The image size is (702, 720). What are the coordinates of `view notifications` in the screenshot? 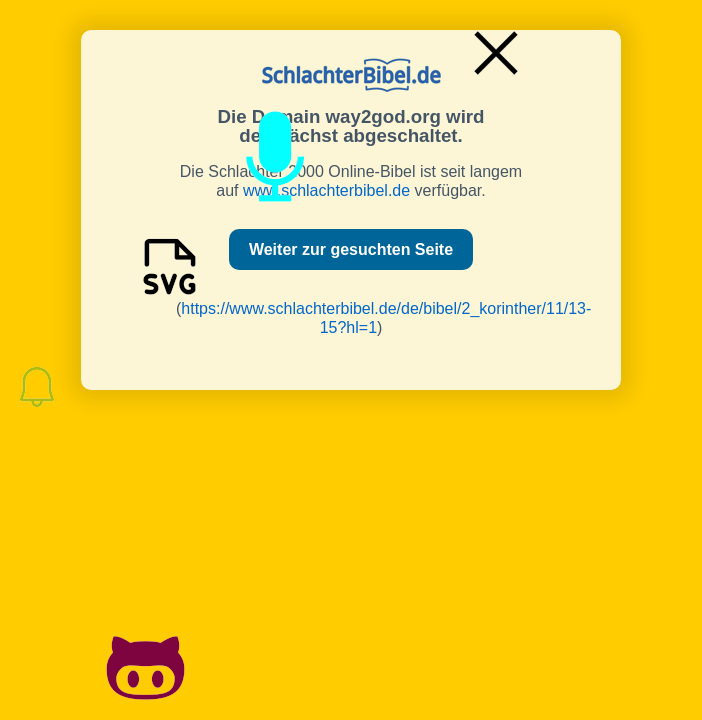 It's located at (37, 387).